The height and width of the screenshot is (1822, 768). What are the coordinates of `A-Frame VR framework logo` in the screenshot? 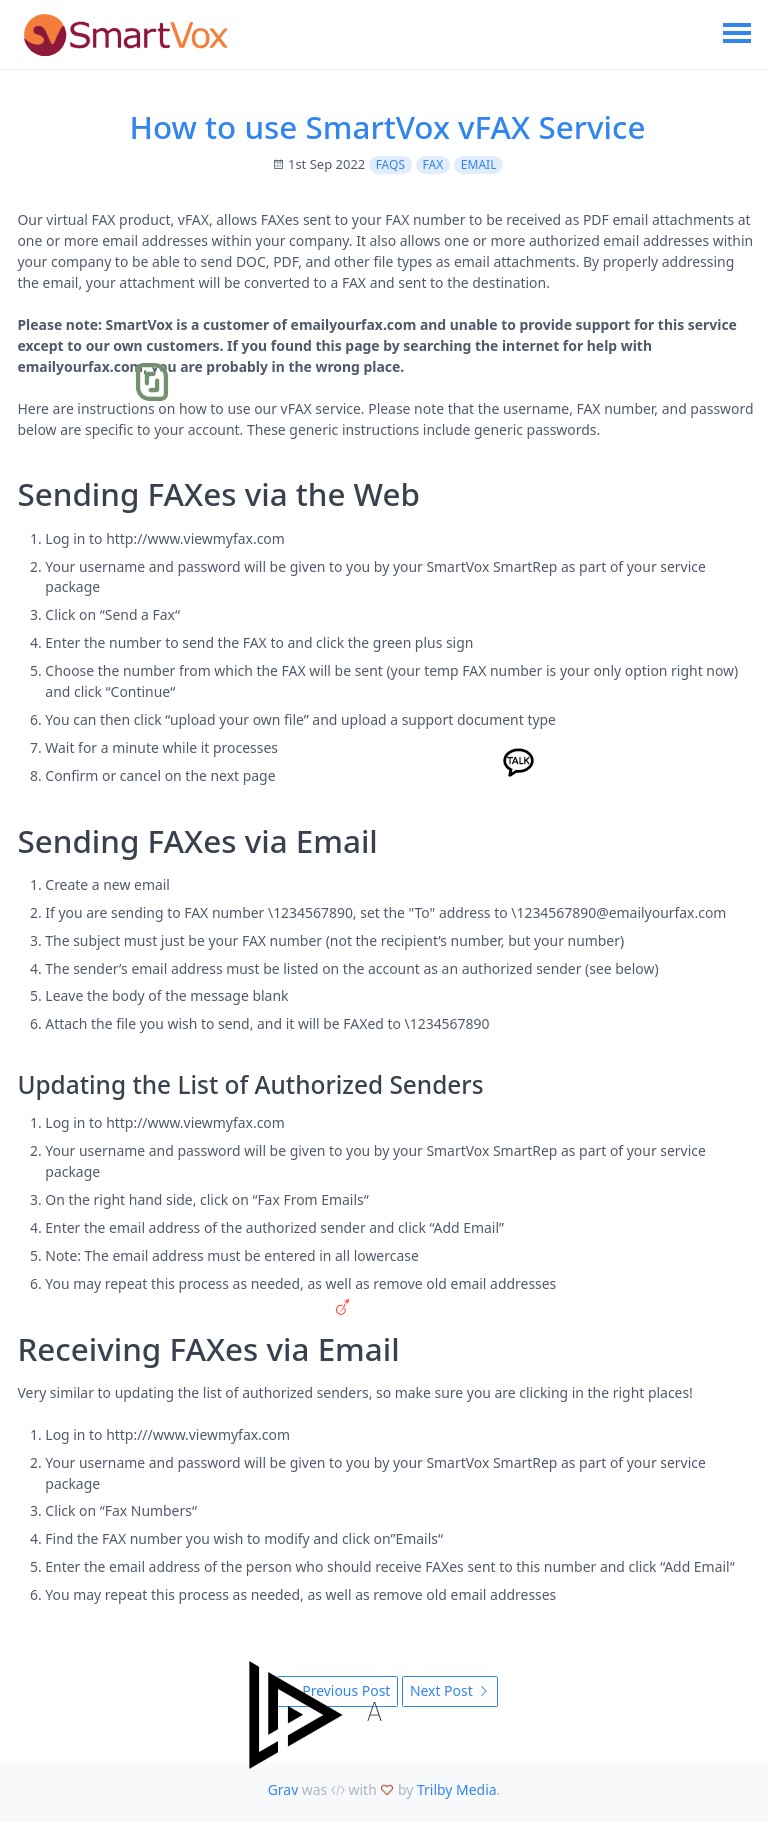 It's located at (374, 1711).